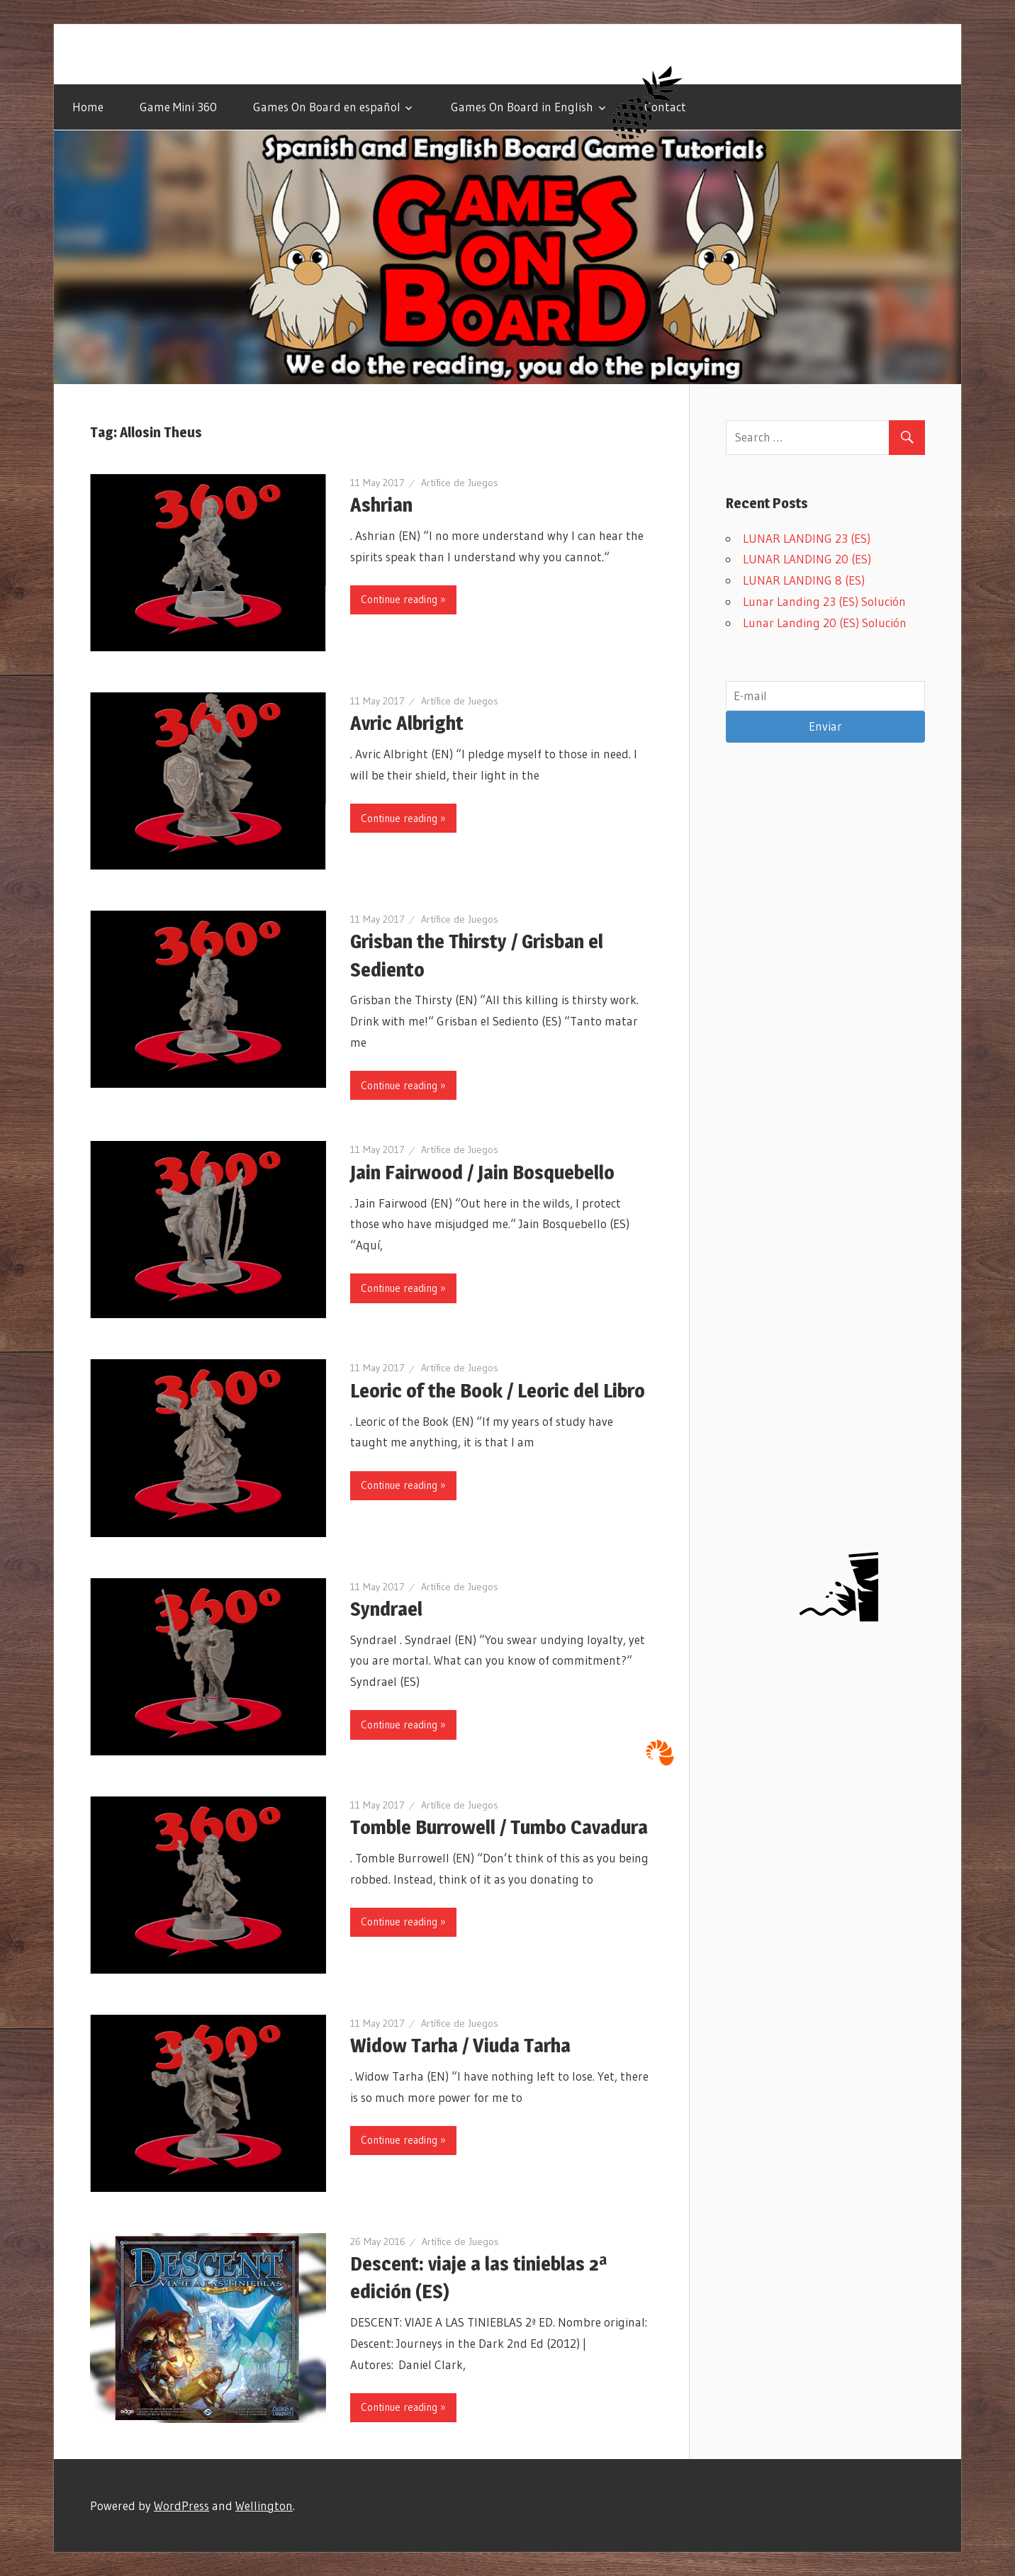 The image size is (1015, 2576). I want to click on access cooking or food preparation menu, so click(659, 1753).